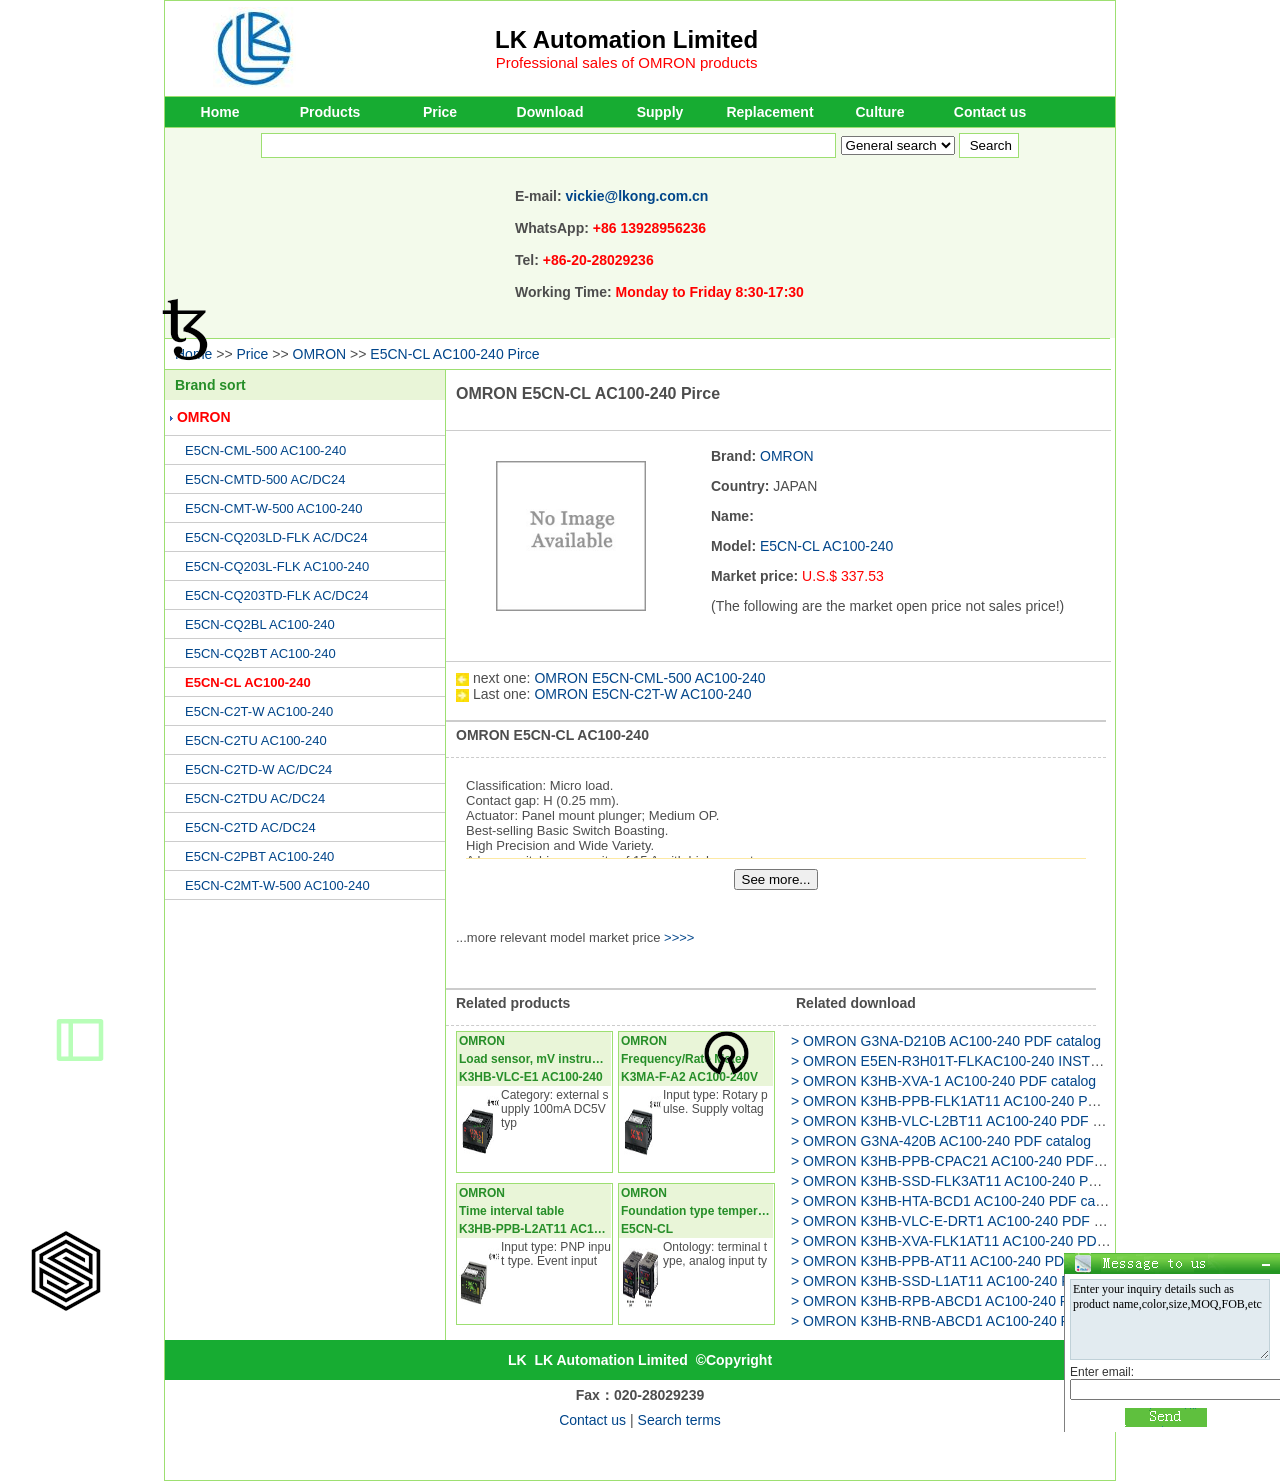 The image size is (1280, 1481). I want to click on SurrealDB logo, so click(66, 1271).